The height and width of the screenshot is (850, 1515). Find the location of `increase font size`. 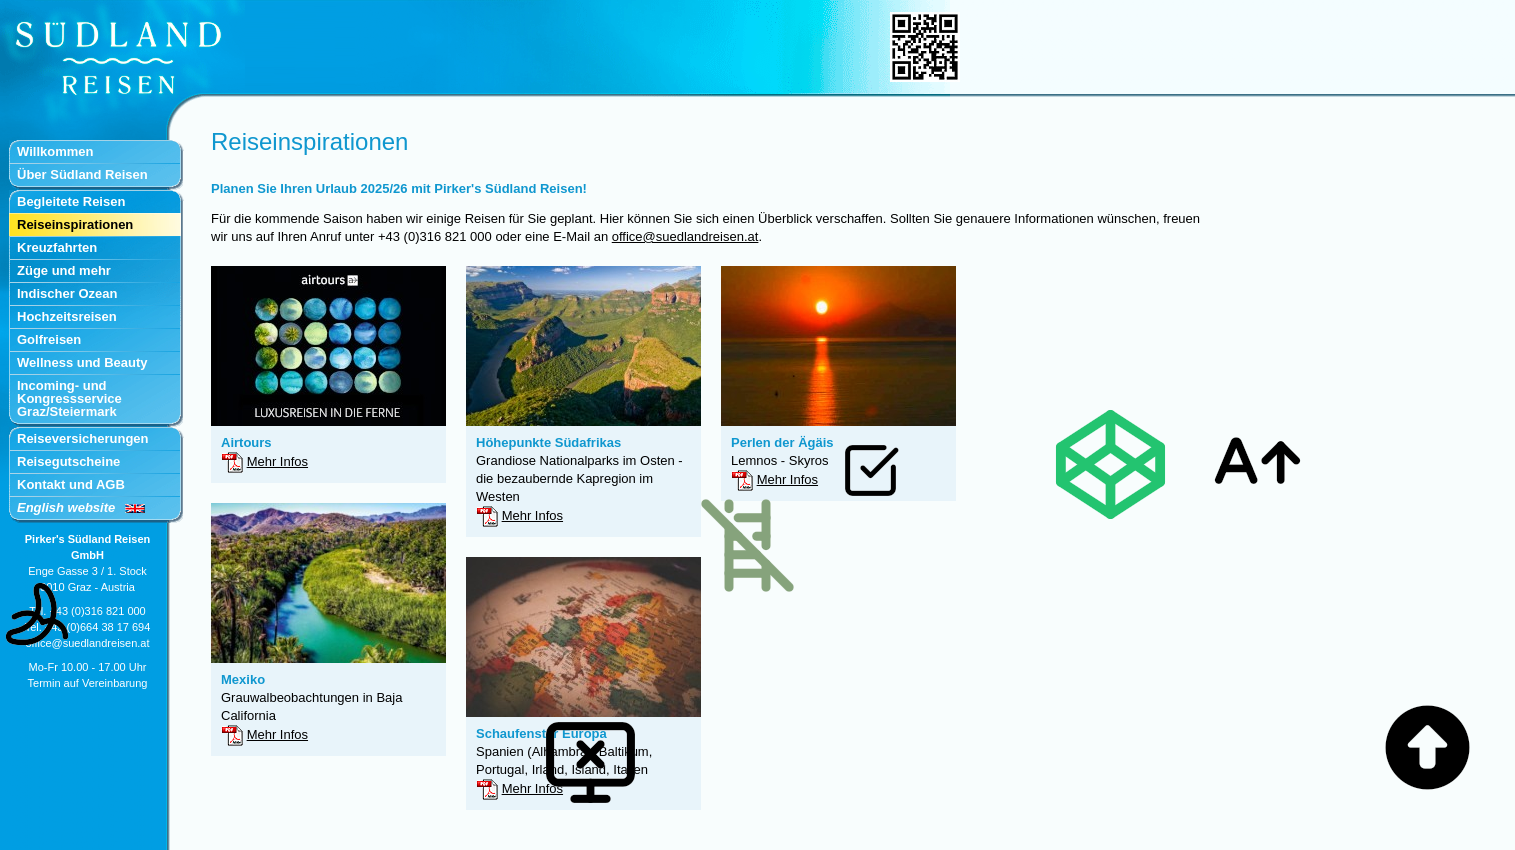

increase font size is located at coordinates (1257, 464).